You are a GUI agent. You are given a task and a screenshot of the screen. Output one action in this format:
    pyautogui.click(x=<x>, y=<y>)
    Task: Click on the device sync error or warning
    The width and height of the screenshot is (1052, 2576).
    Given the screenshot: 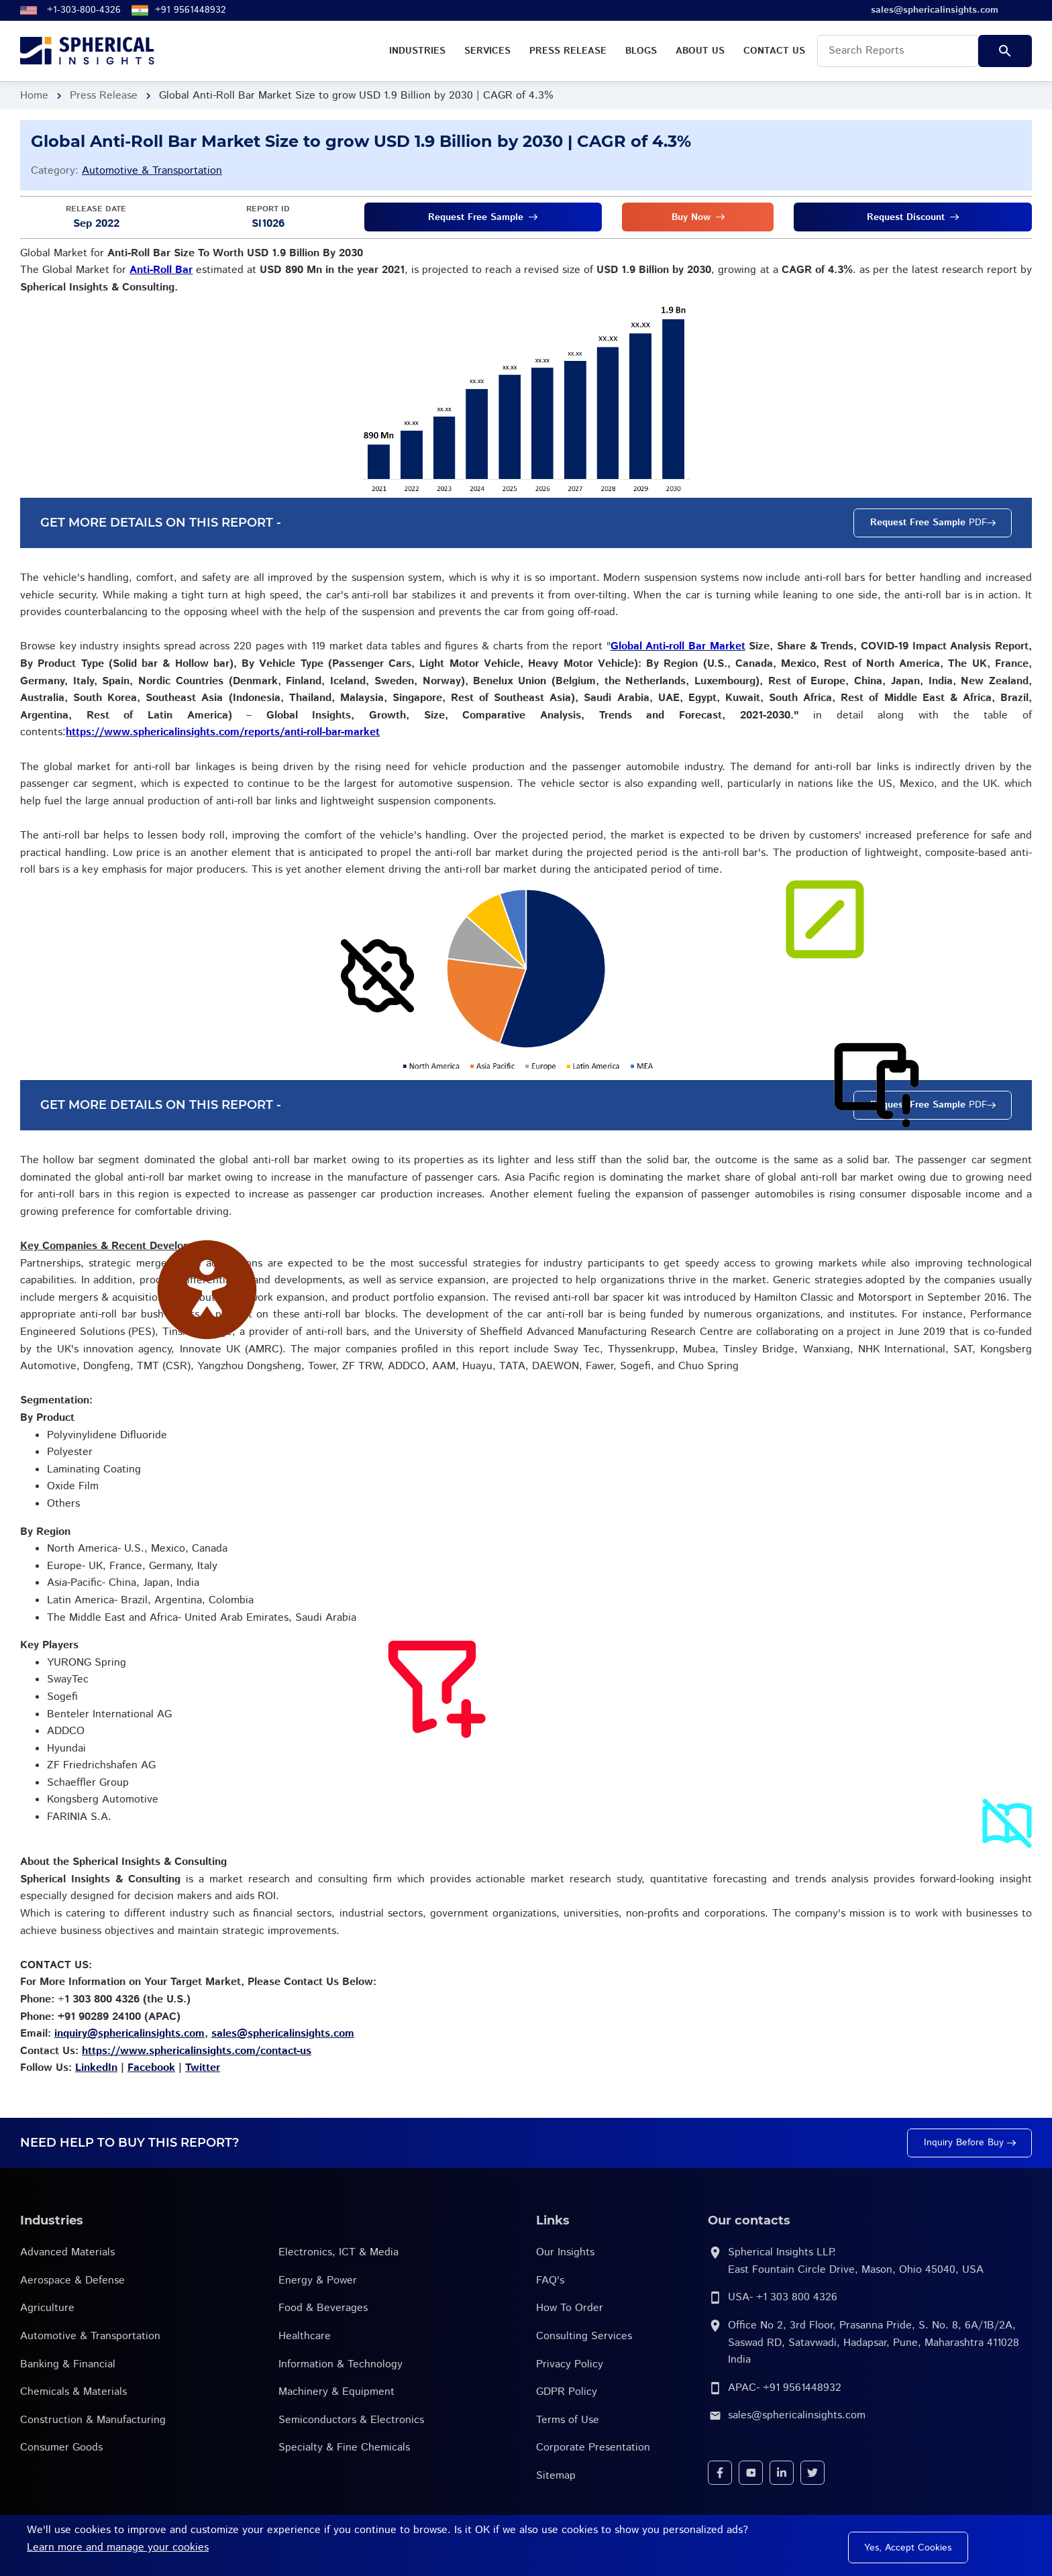 What is the action you would take?
    pyautogui.click(x=876, y=1081)
    